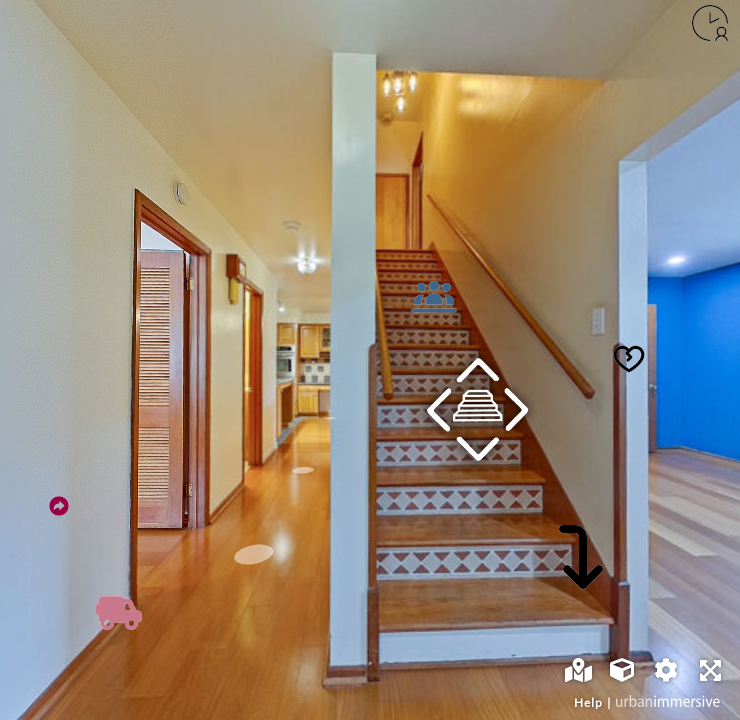 The image size is (740, 720). Describe the element at coordinates (59, 506) in the screenshot. I see `share or forward content` at that location.